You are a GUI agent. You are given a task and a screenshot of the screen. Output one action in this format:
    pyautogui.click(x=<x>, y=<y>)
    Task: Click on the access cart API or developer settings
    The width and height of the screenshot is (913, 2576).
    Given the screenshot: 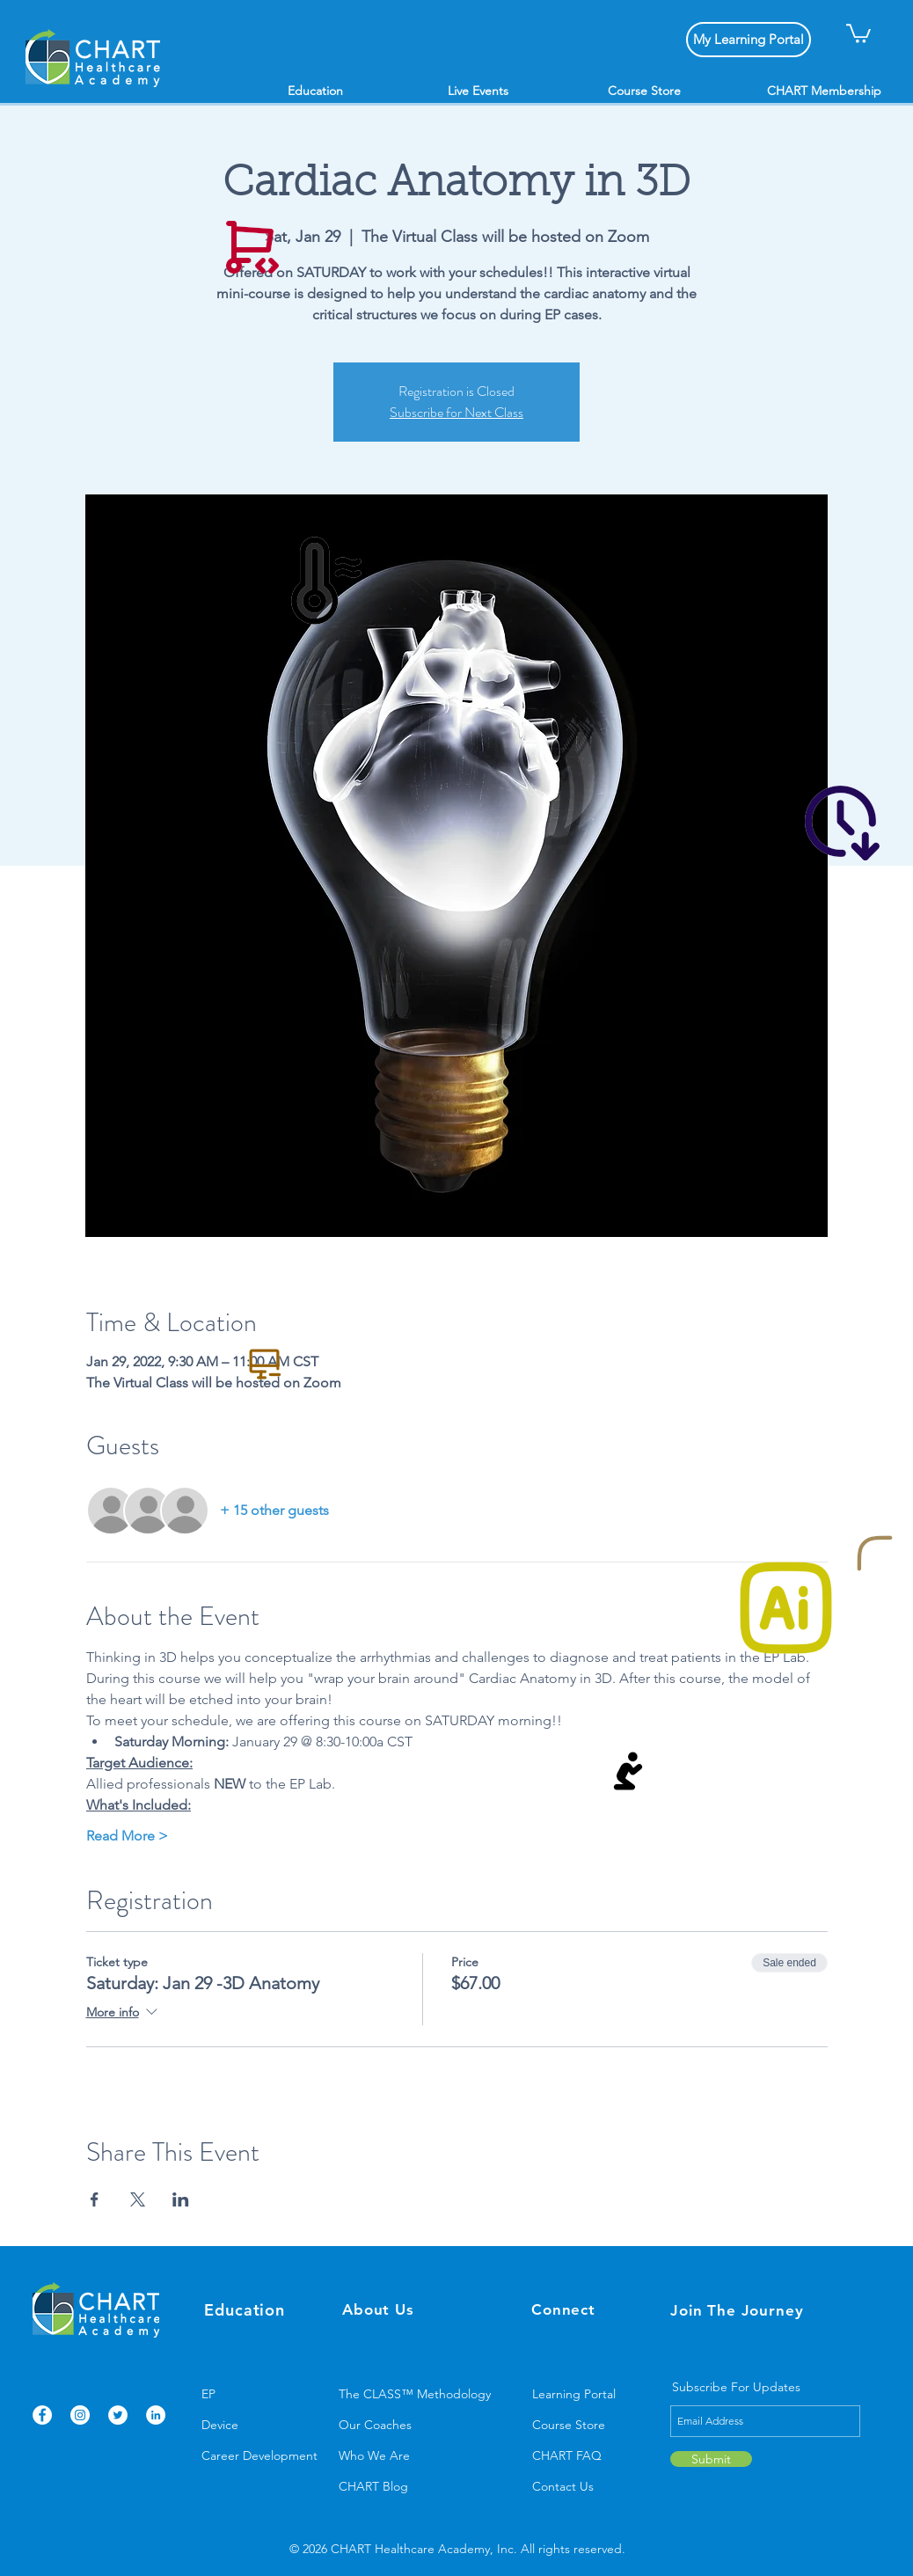 What is the action you would take?
    pyautogui.click(x=250, y=247)
    